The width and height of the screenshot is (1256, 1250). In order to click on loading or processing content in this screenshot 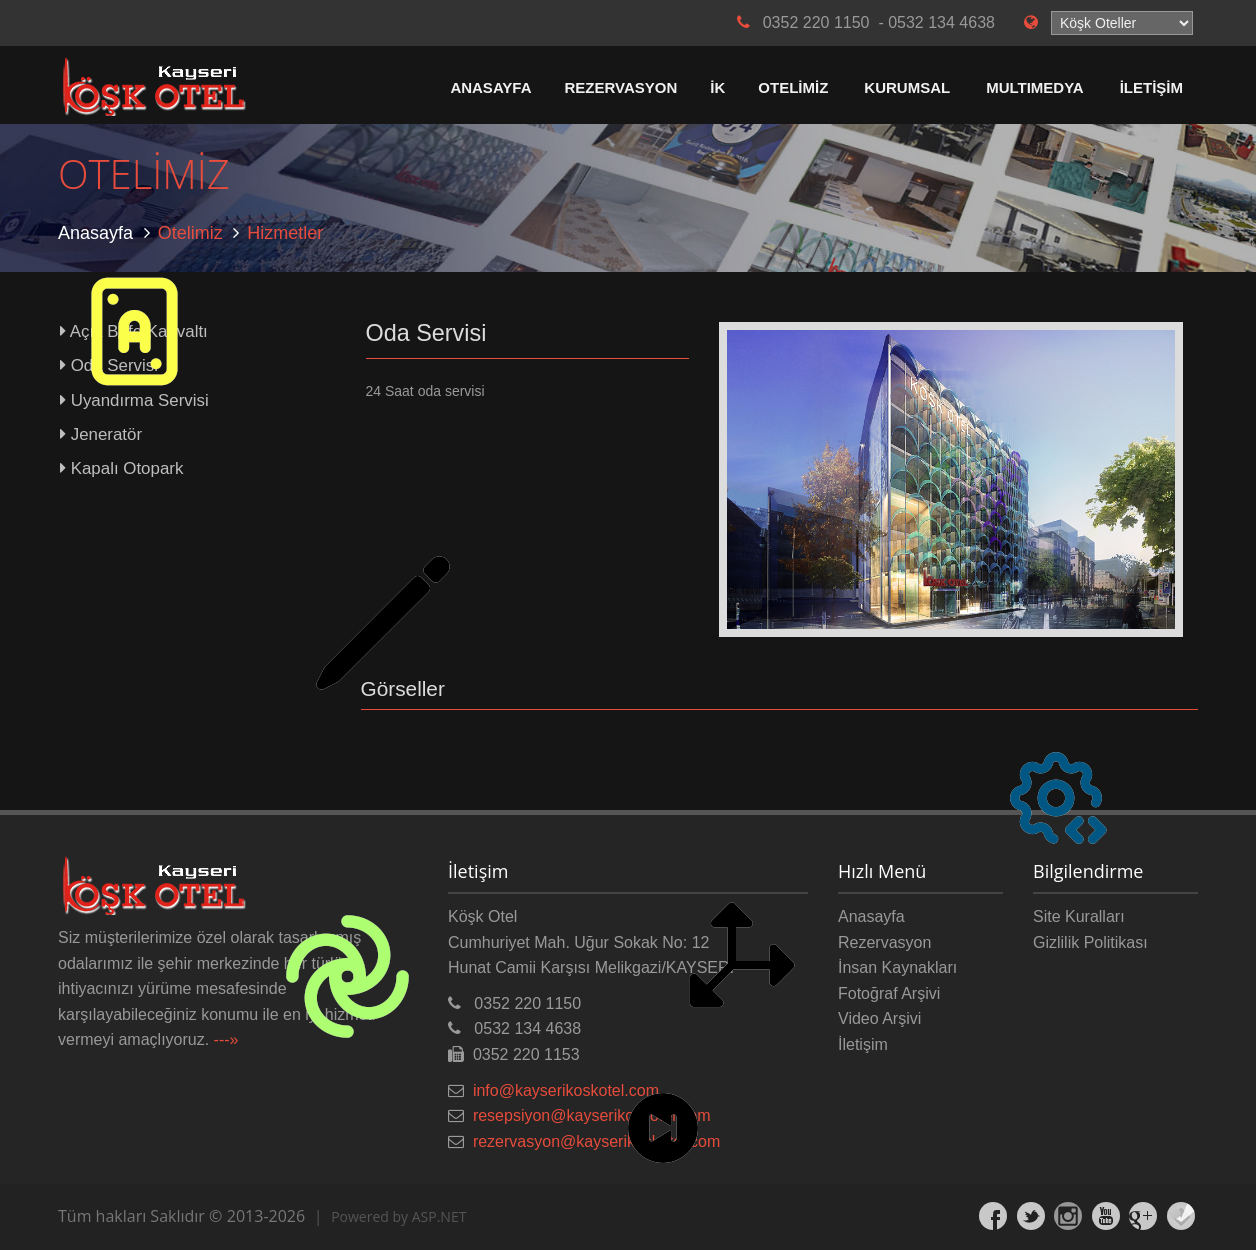, I will do `click(347, 976)`.